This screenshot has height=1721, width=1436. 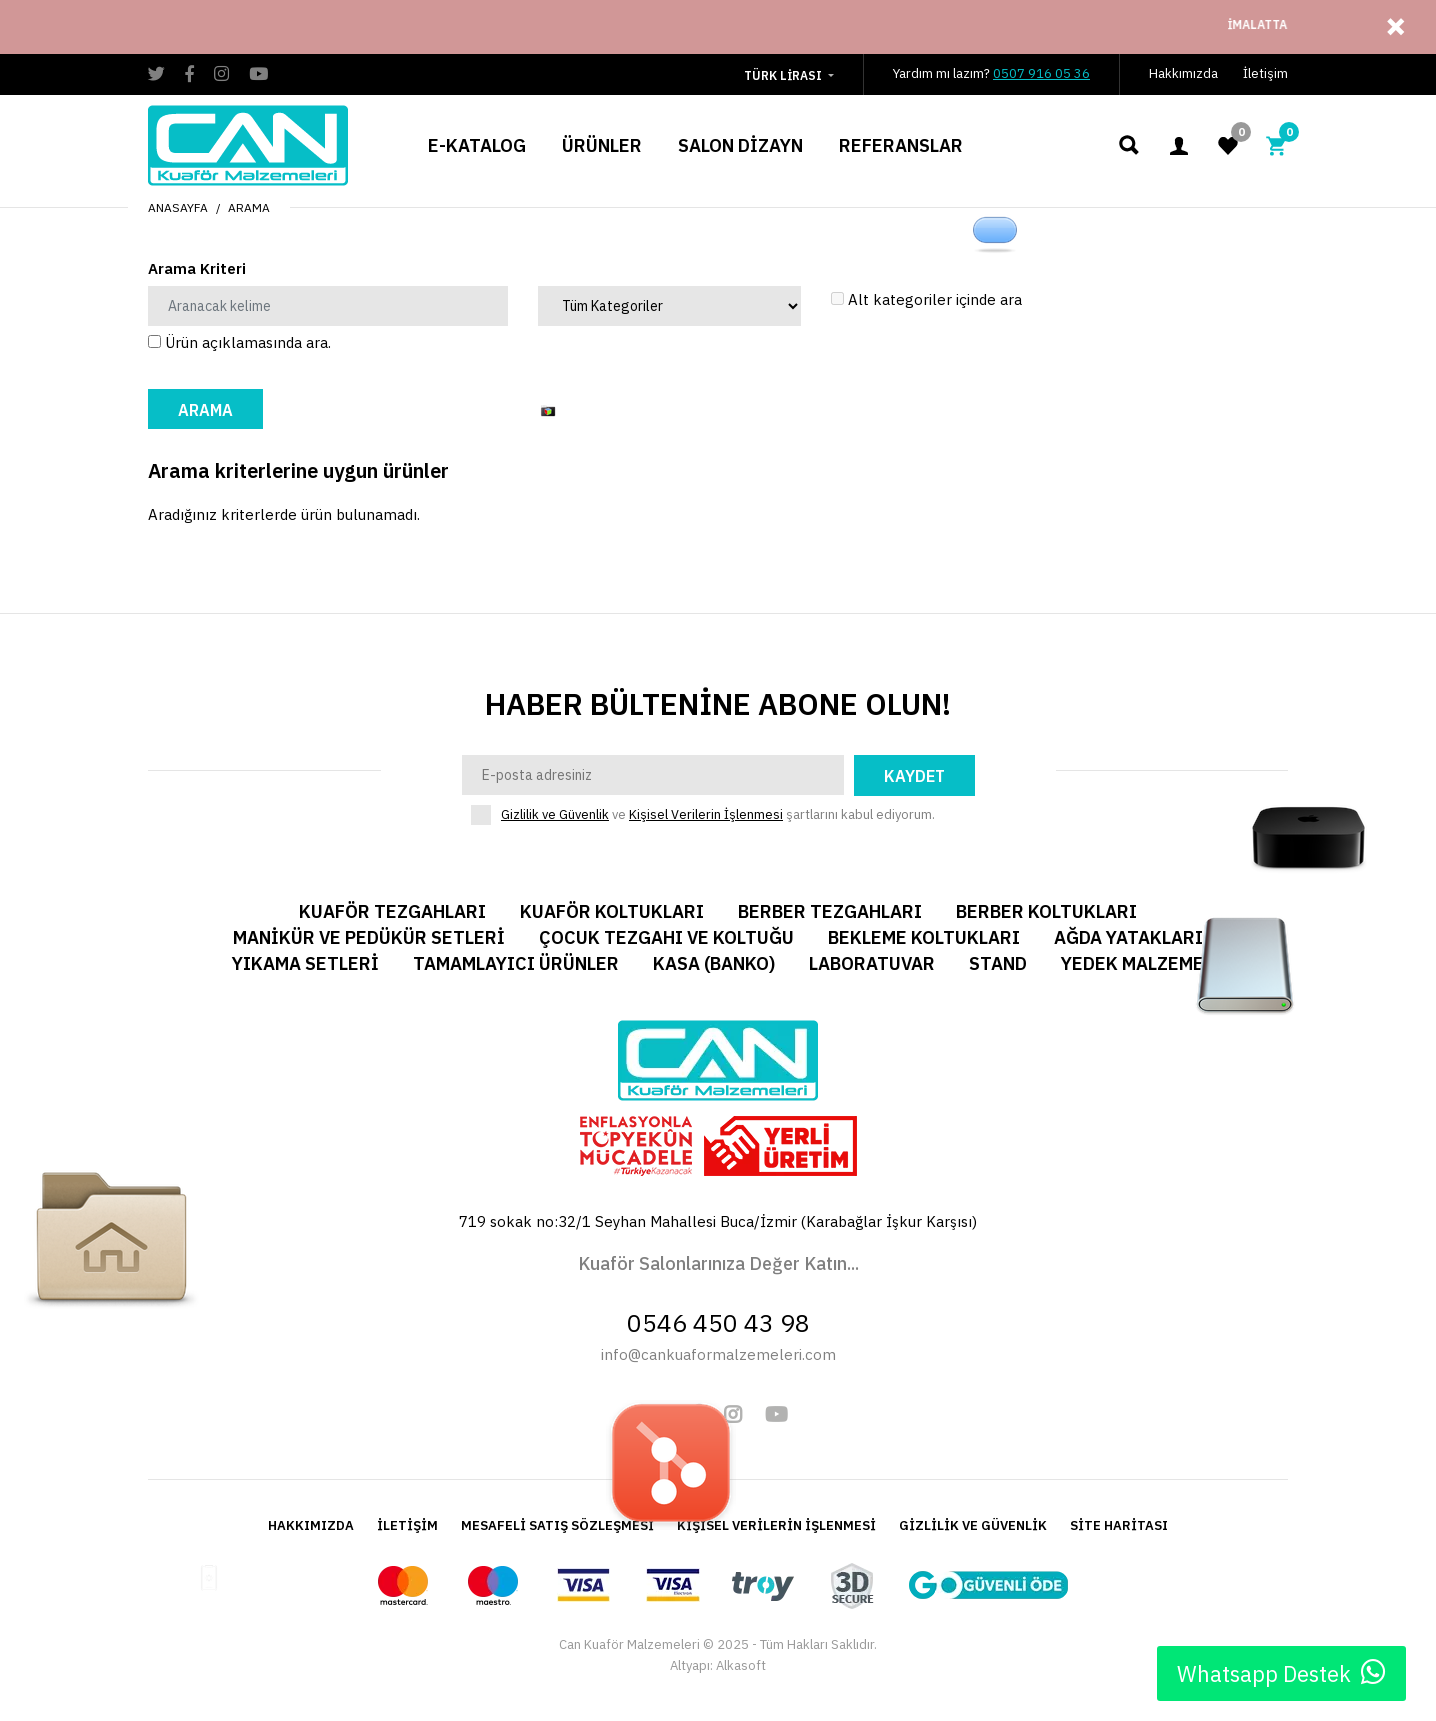 I want to click on configure git version control settings, so click(x=671, y=1465).